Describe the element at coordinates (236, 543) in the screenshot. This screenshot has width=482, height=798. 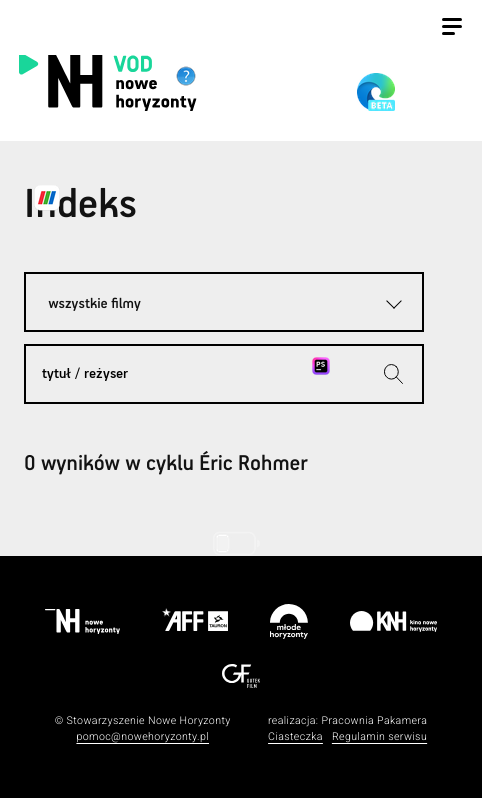
I see `indicates battery level at 30%` at that location.